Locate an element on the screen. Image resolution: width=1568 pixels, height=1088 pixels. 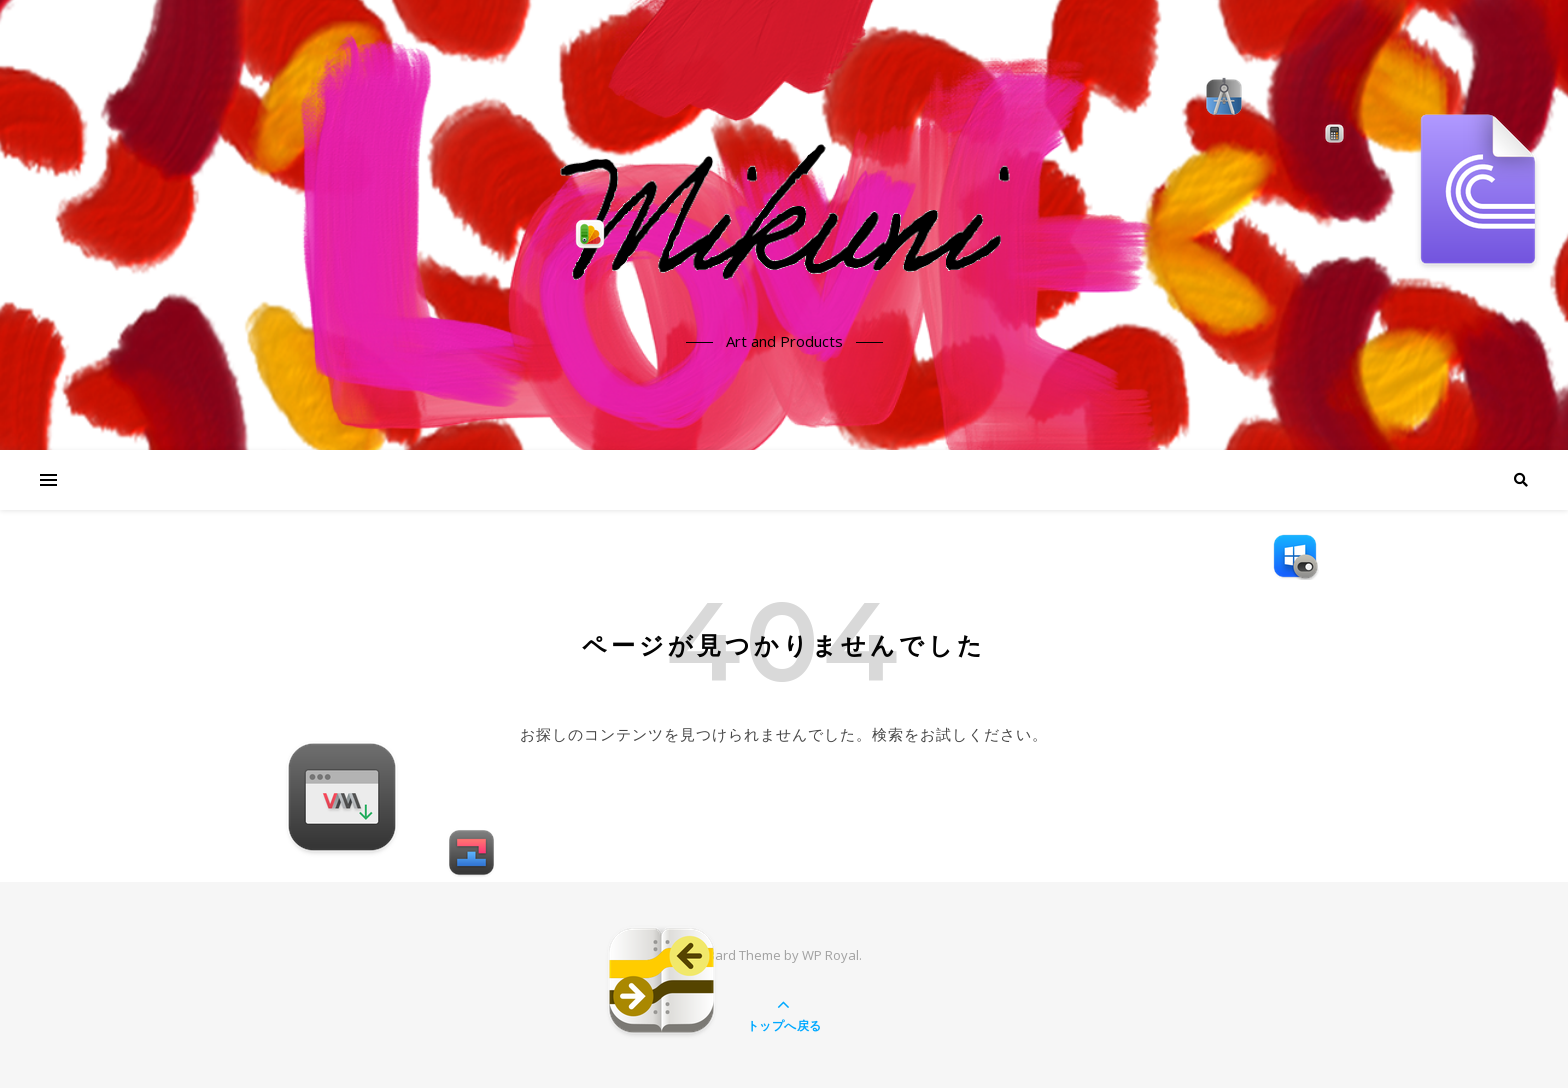
open diffuse app for file comparison is located at coordinates (661, 980).